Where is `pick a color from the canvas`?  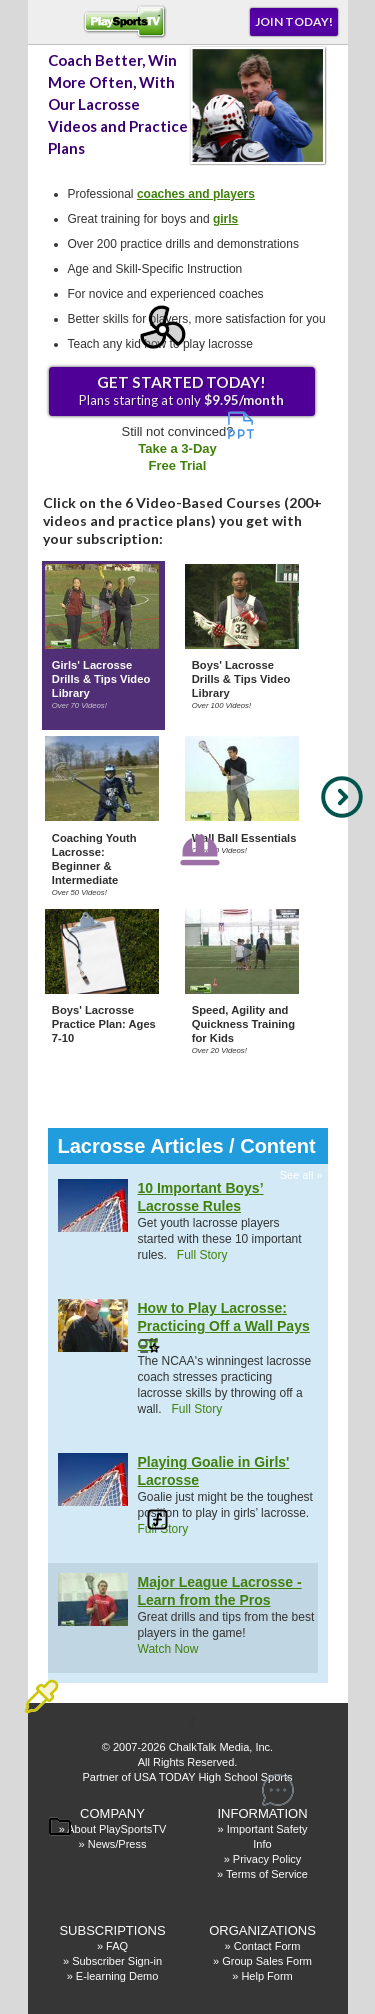
pick a color from the canvas is located at coordinates (41, 1696).